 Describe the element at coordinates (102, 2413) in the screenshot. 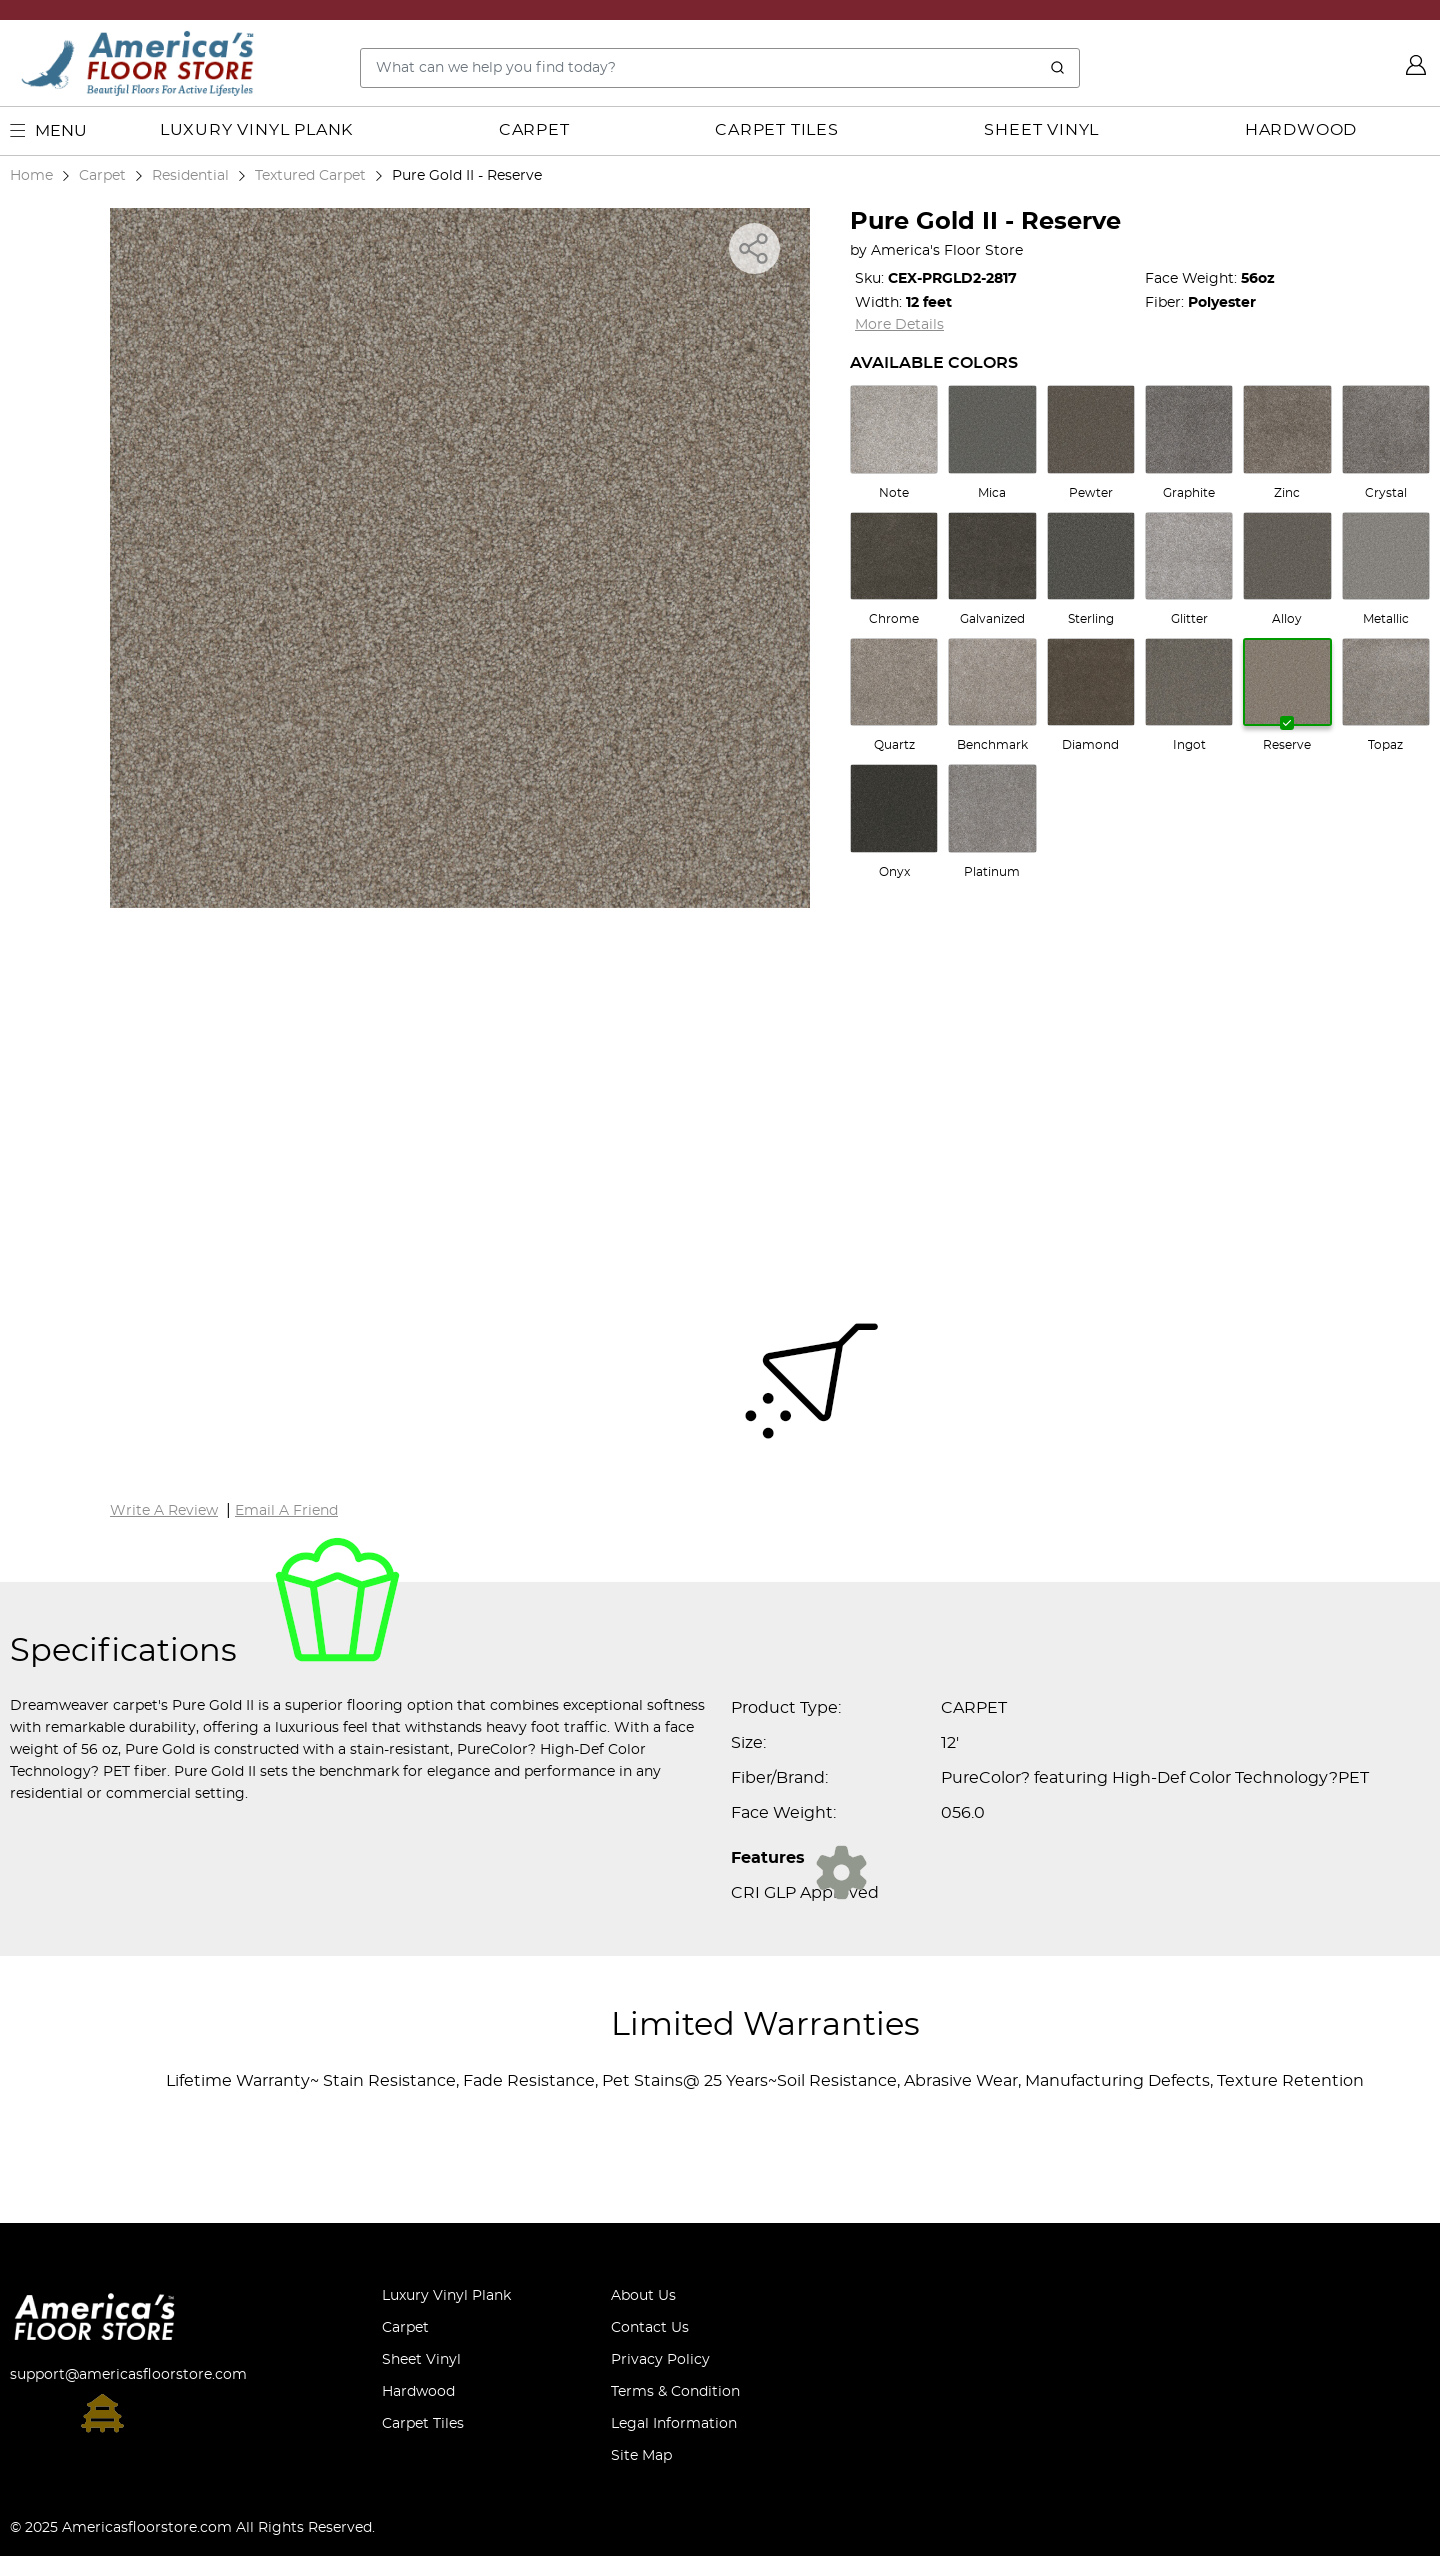

I see `indicates a buddhist temple or vihara location` at that location.